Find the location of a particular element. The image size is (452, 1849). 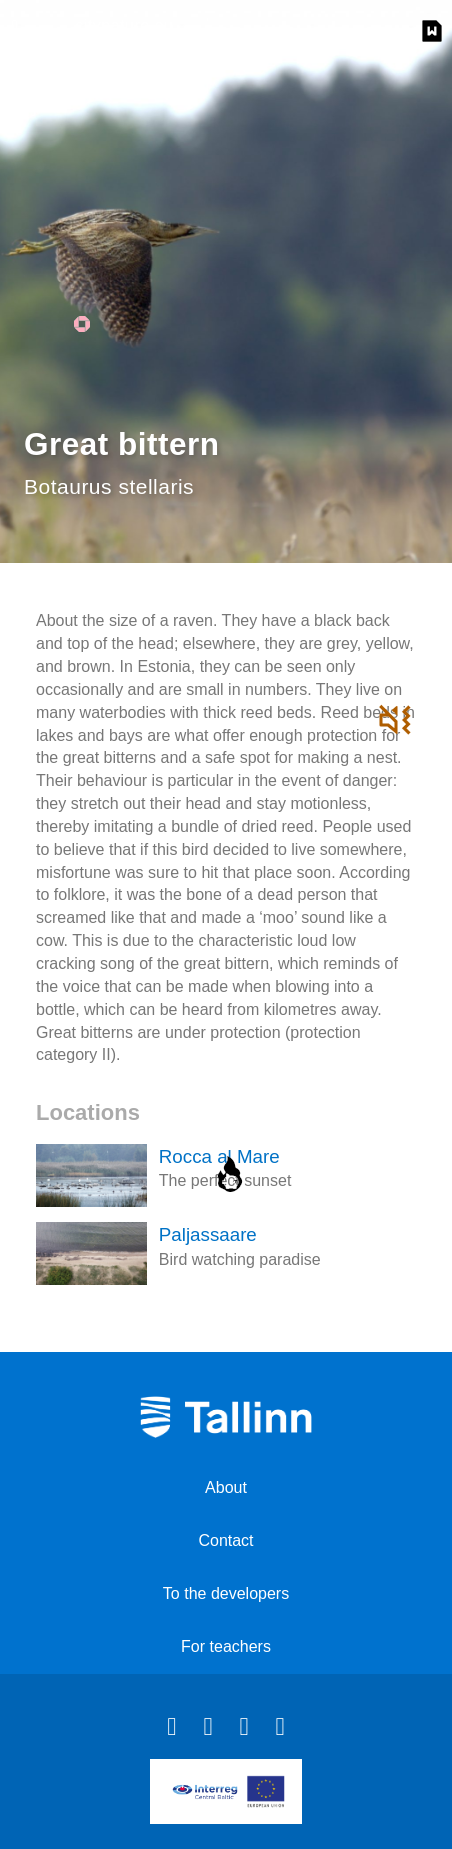

open Firefly III personal finance manager is located at coordinates (230, 1174).